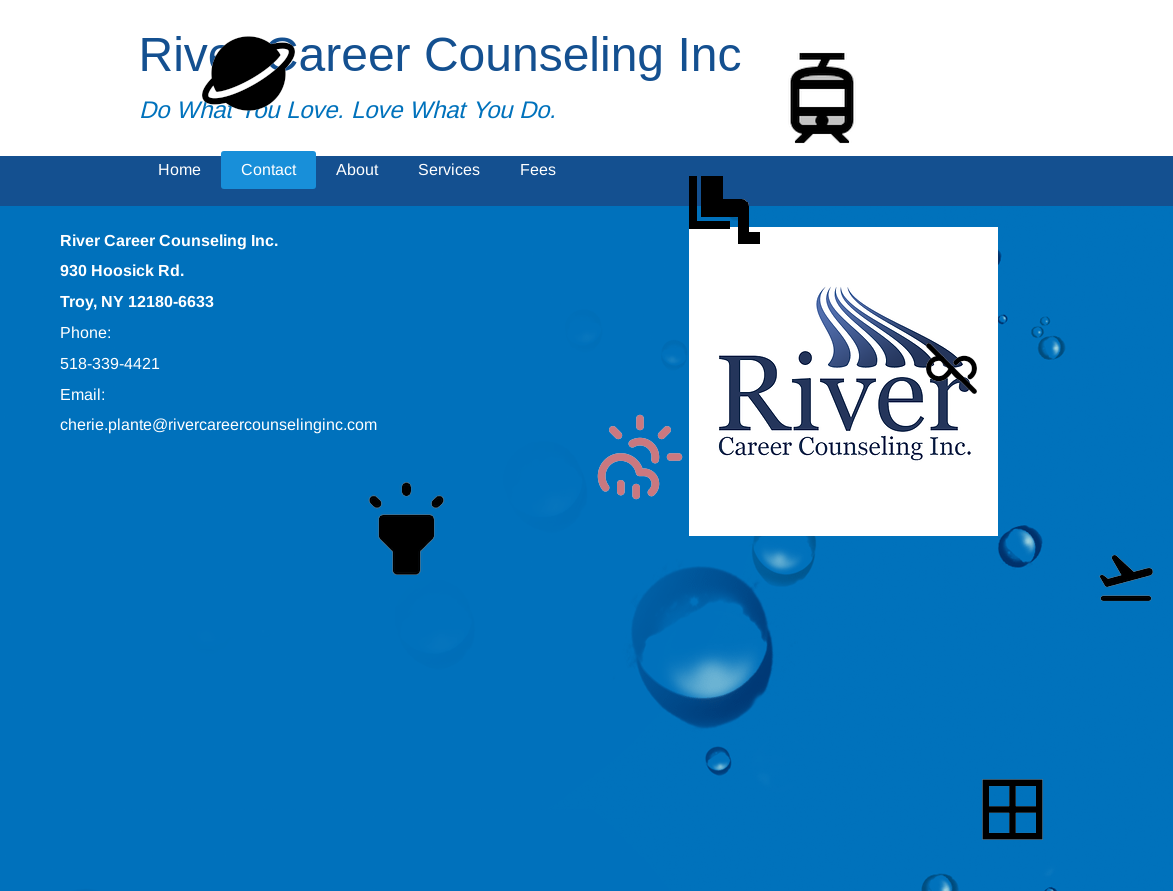 This screenshot has width=1173, height=891. What do you see at coordinates (640, 457) in the screenshot?
I see `current weather conditions: partly cloudy with rain` at bounding box center [640, 457].